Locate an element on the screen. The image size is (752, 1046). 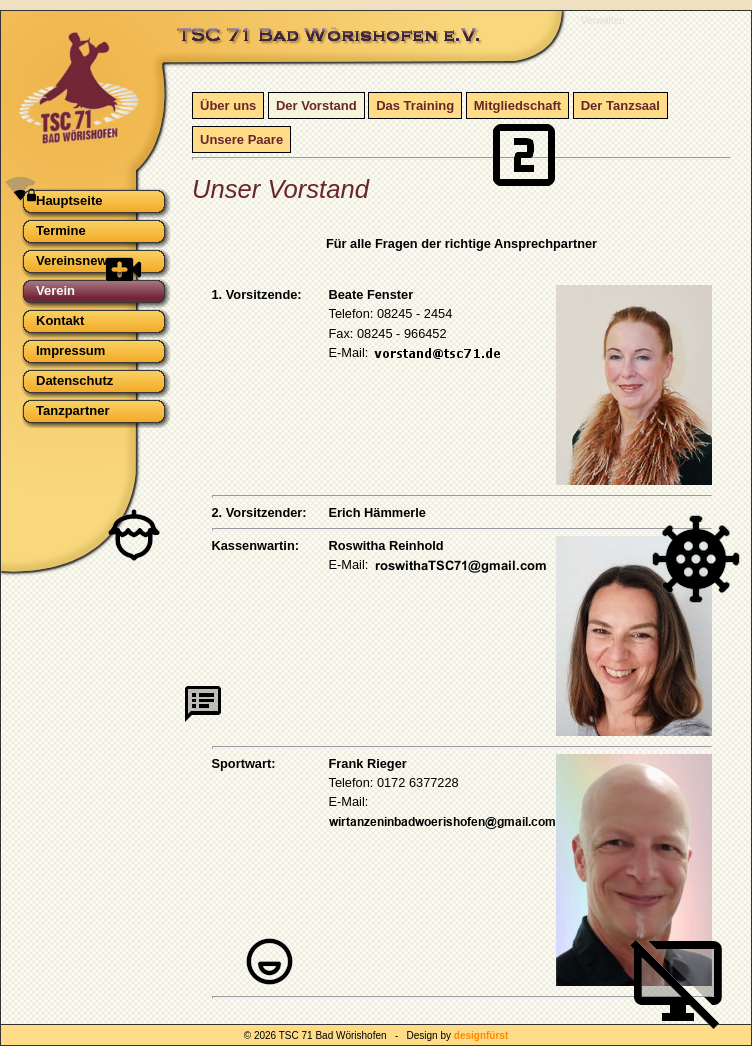
weak wifi signal on a secured network is located at coordinates (20, 188).